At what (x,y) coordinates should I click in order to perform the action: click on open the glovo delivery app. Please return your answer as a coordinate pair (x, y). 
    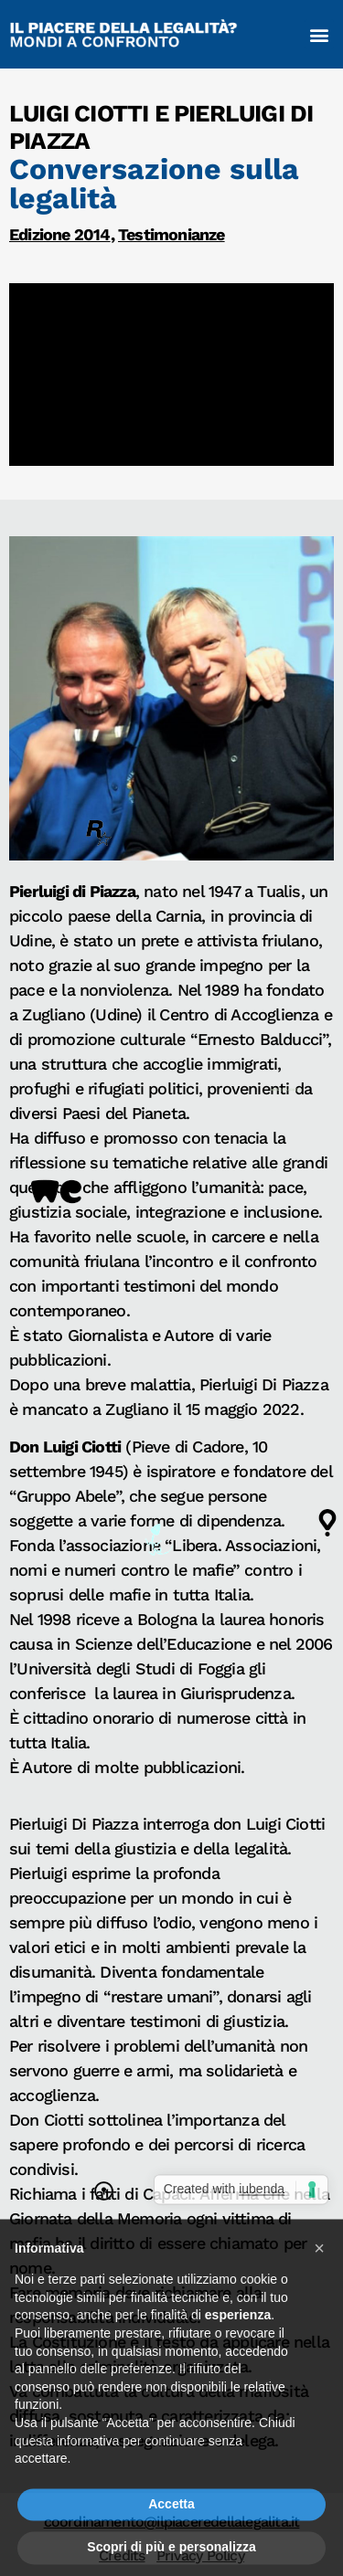
    Looking at the image, I should click on (327, 1523).